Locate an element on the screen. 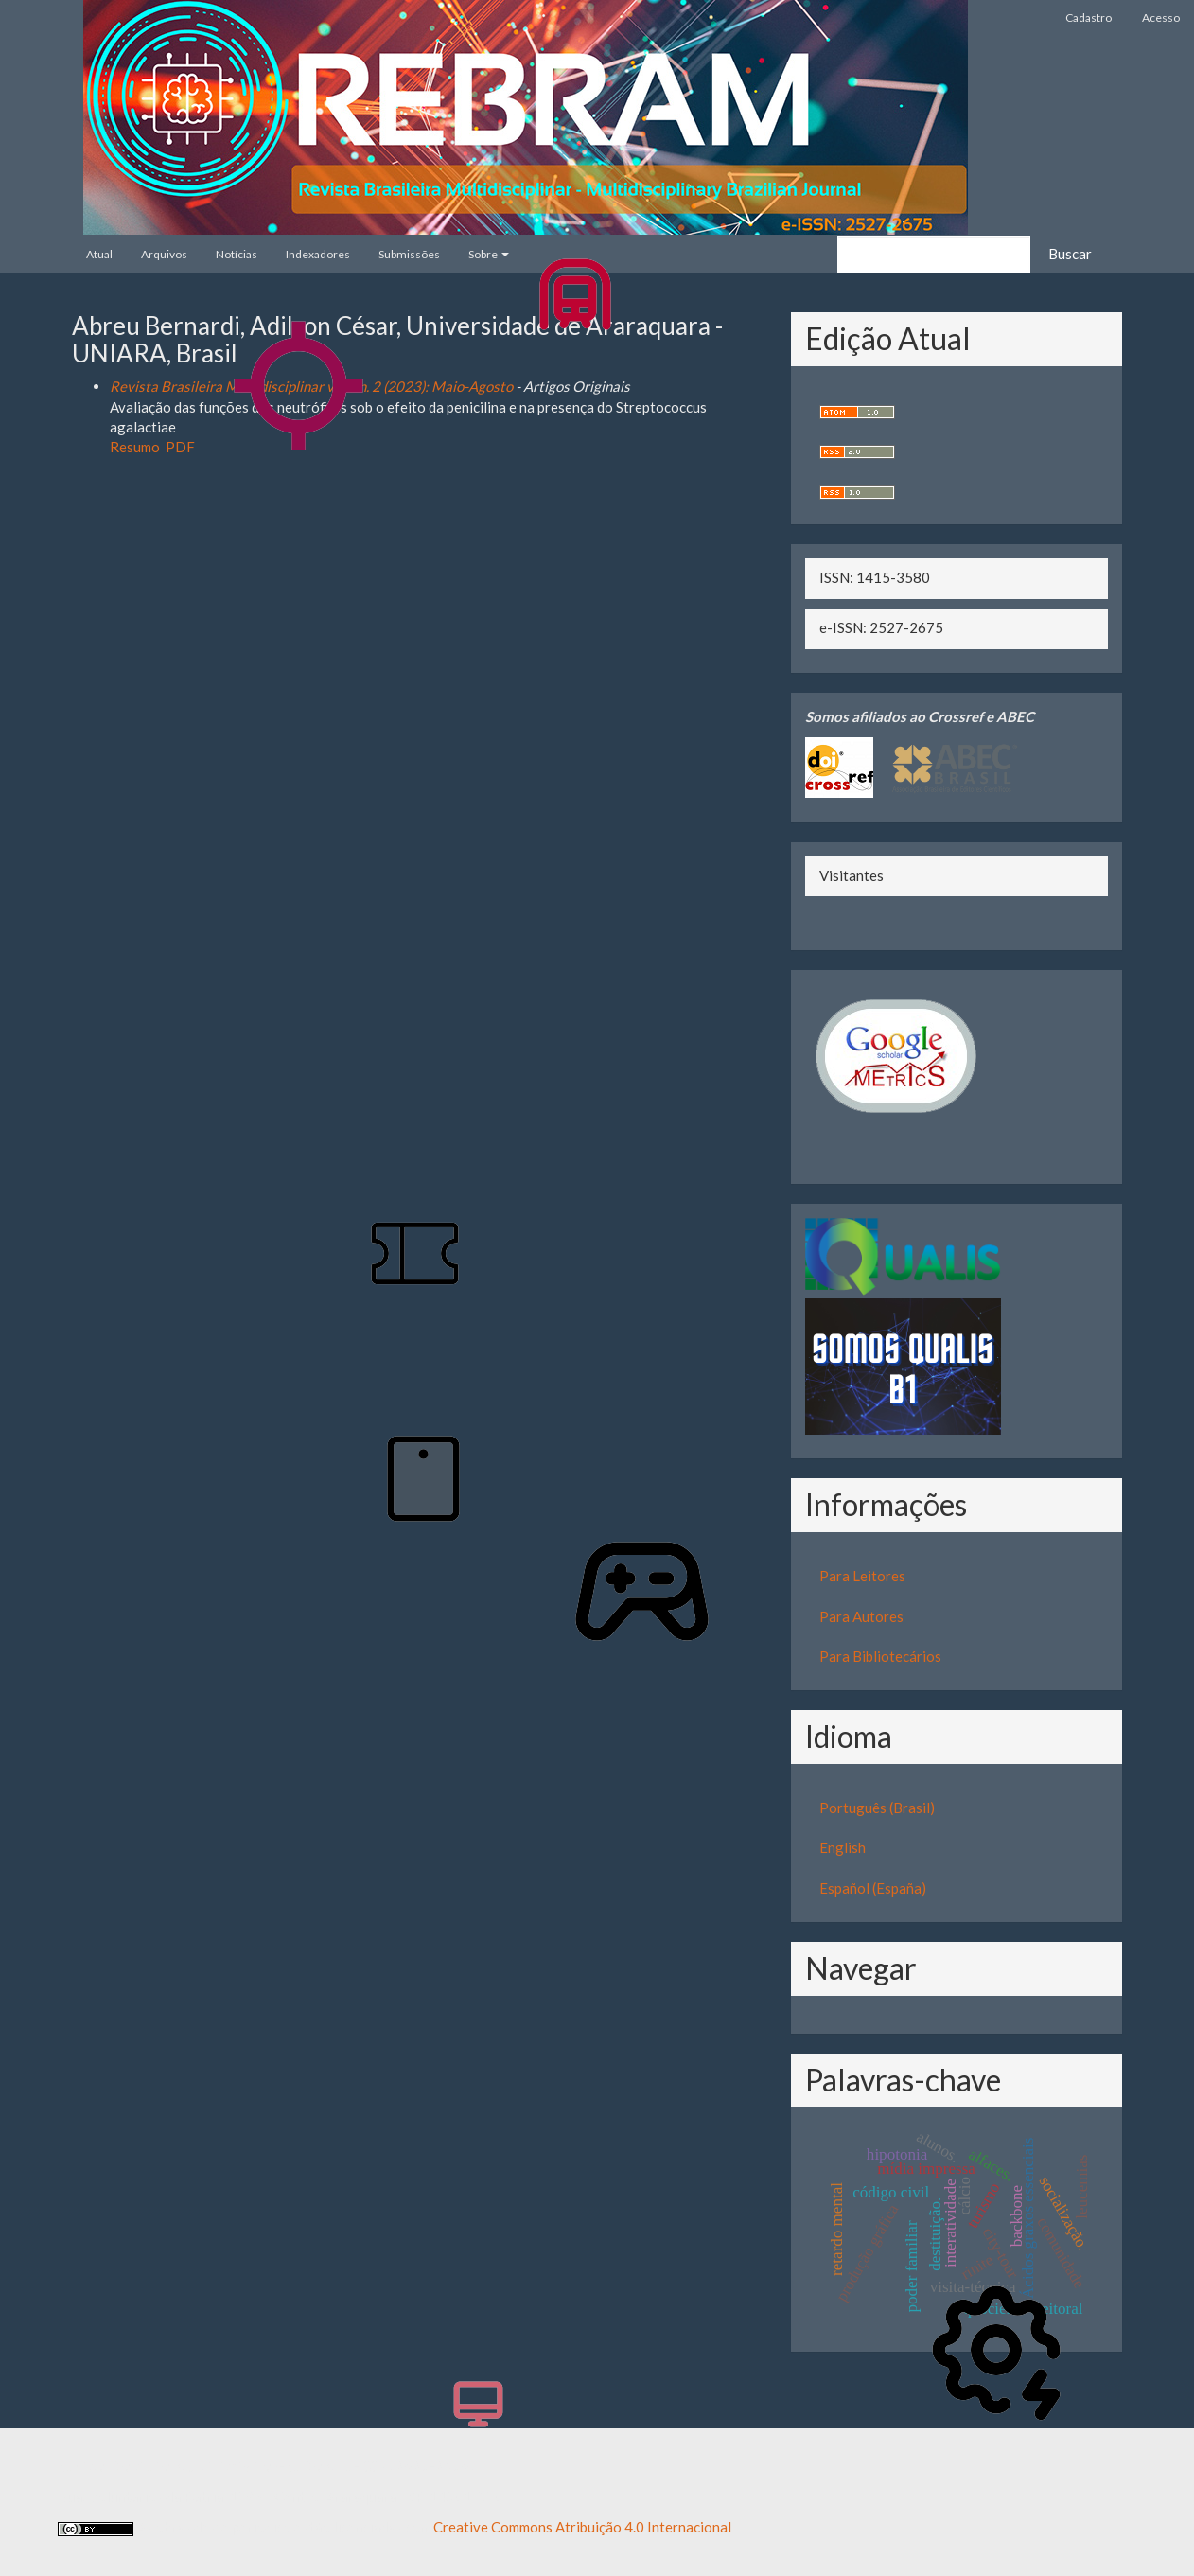  view your tickets or passes is located at coordinates (414, 1253).